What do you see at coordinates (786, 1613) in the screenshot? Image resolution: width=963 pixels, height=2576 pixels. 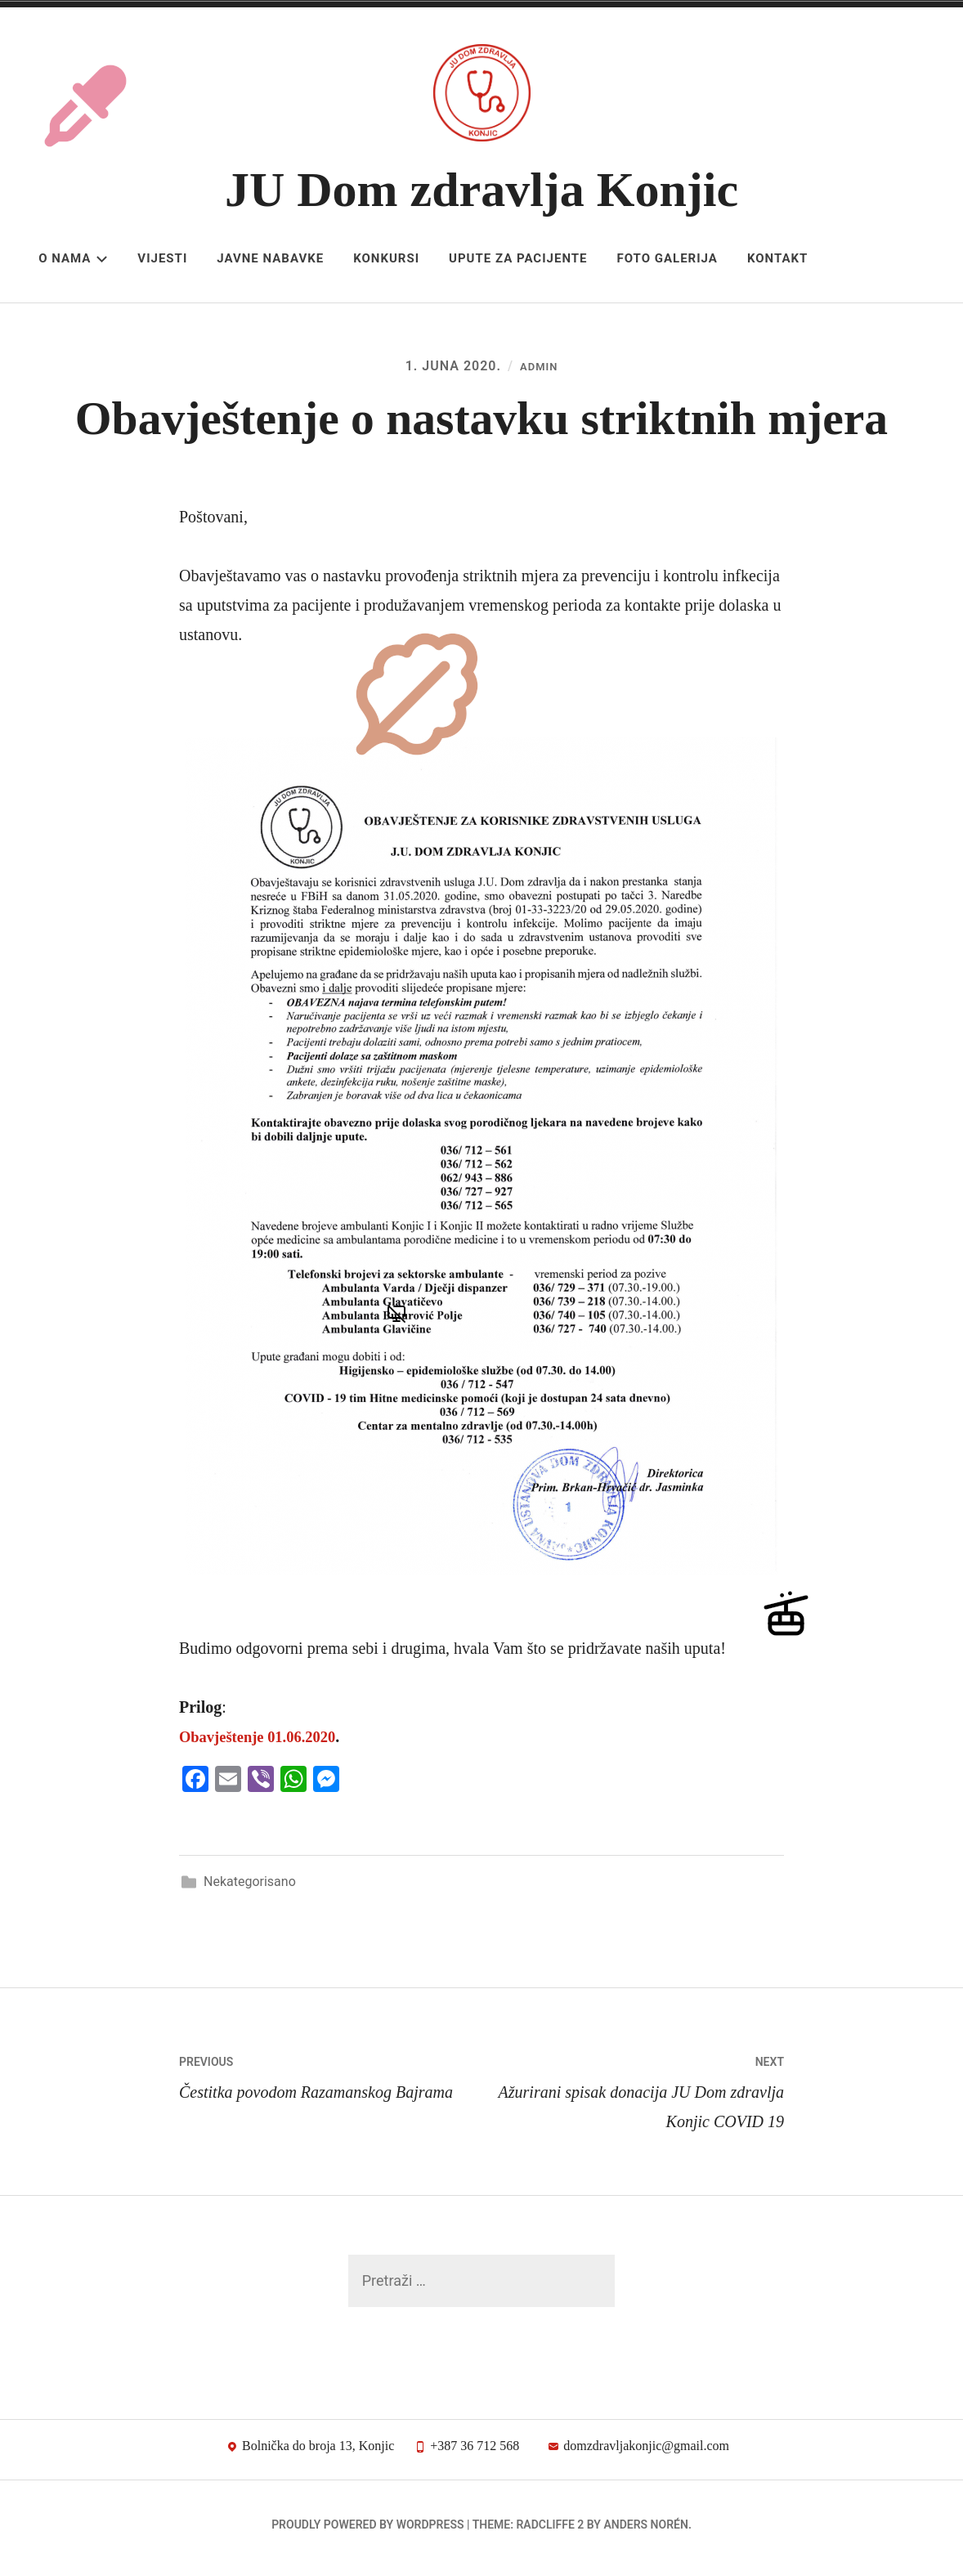 I see `access cable car or gondola transit options` at bounding box center [786, 1613].